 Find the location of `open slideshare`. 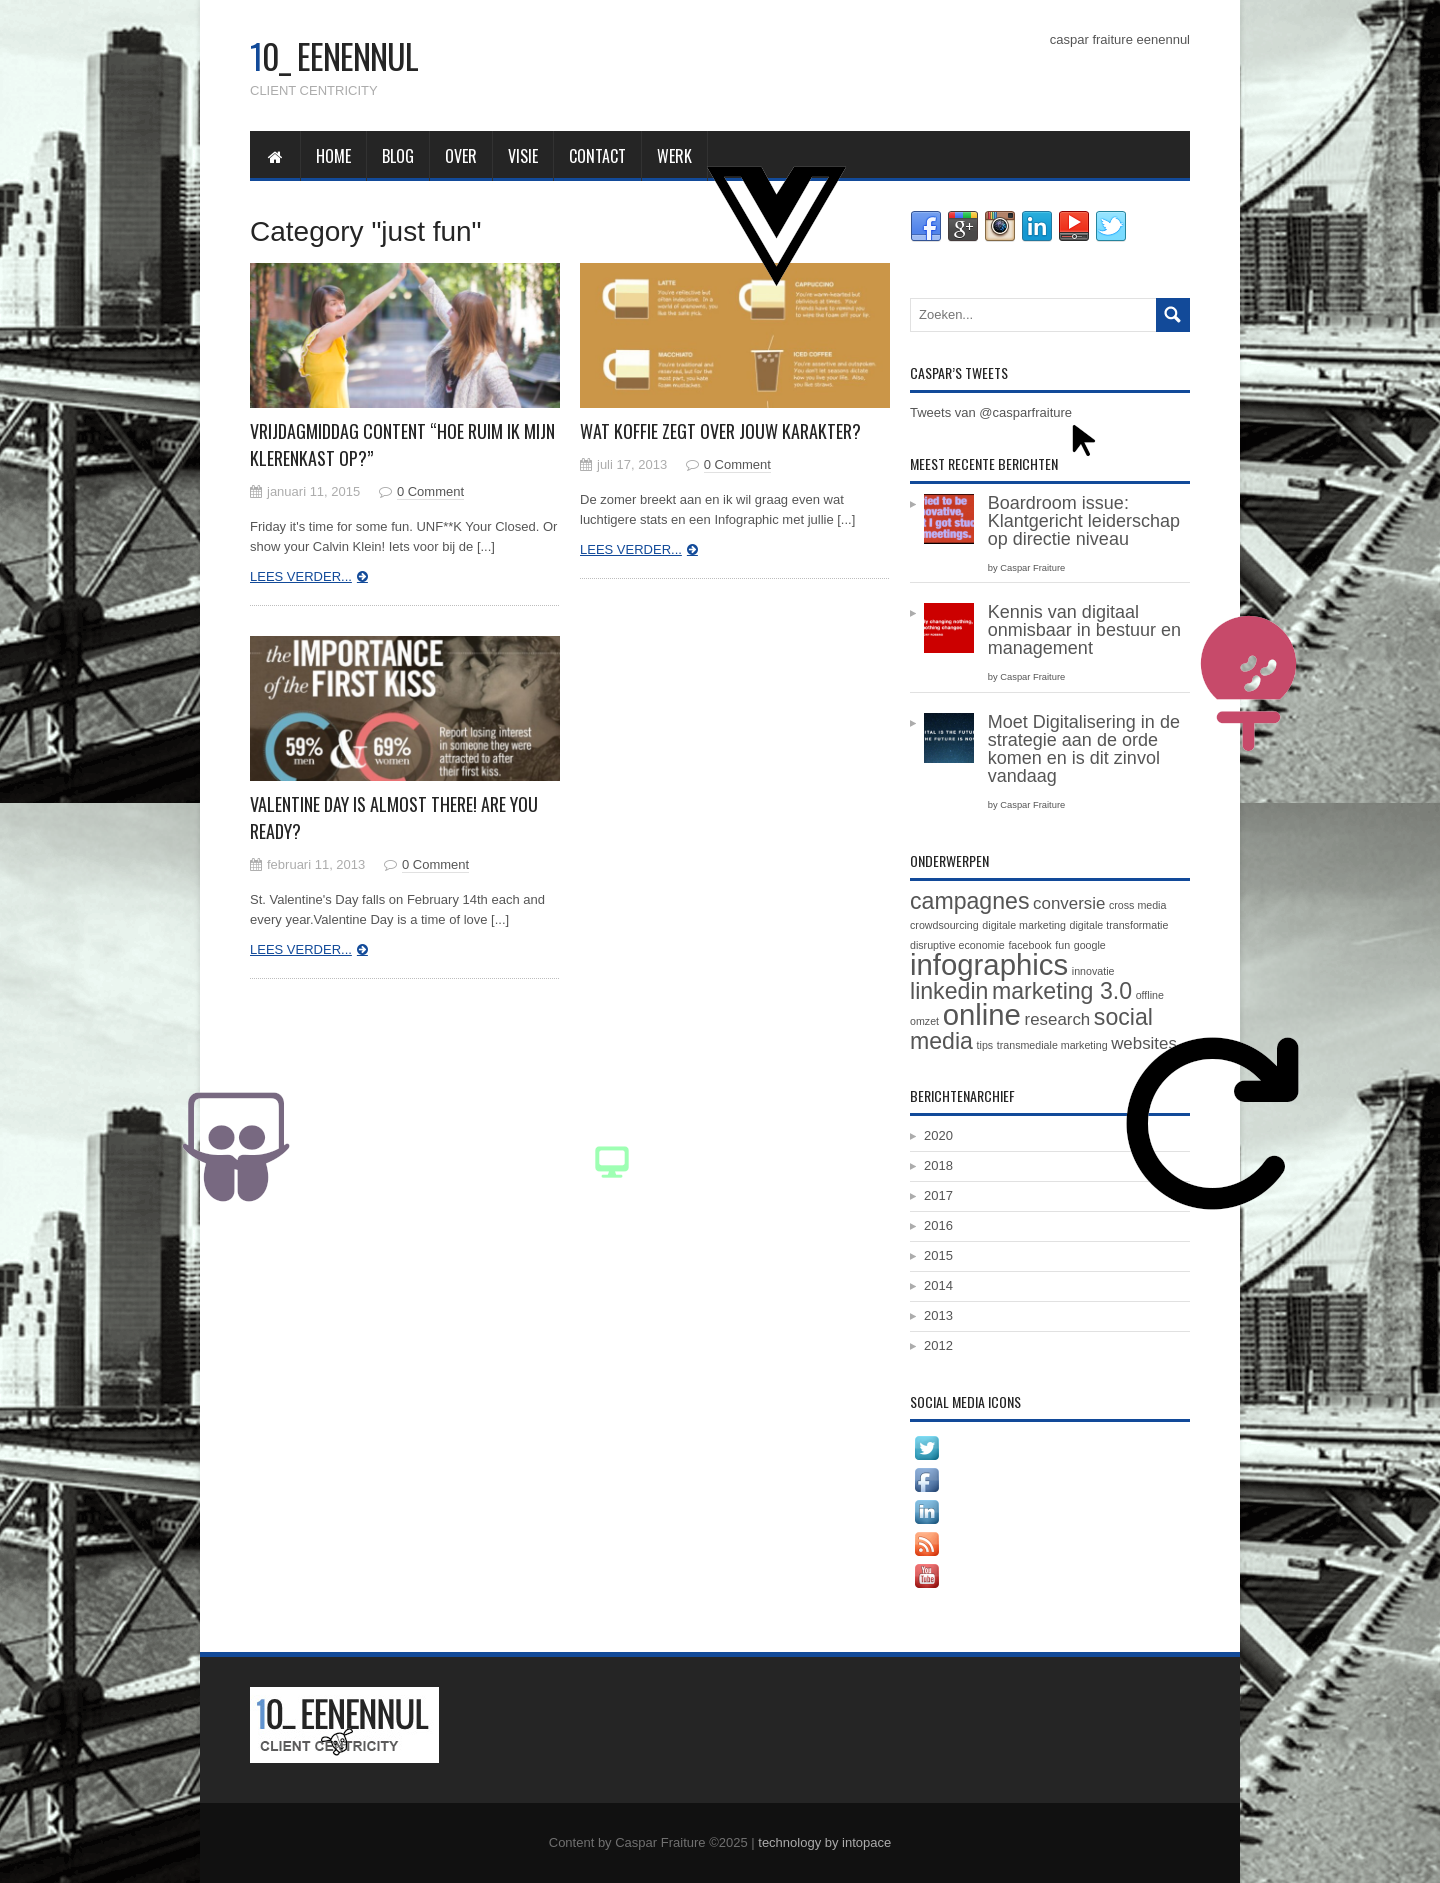

open slideshare is located at coordinates (236, 1147).